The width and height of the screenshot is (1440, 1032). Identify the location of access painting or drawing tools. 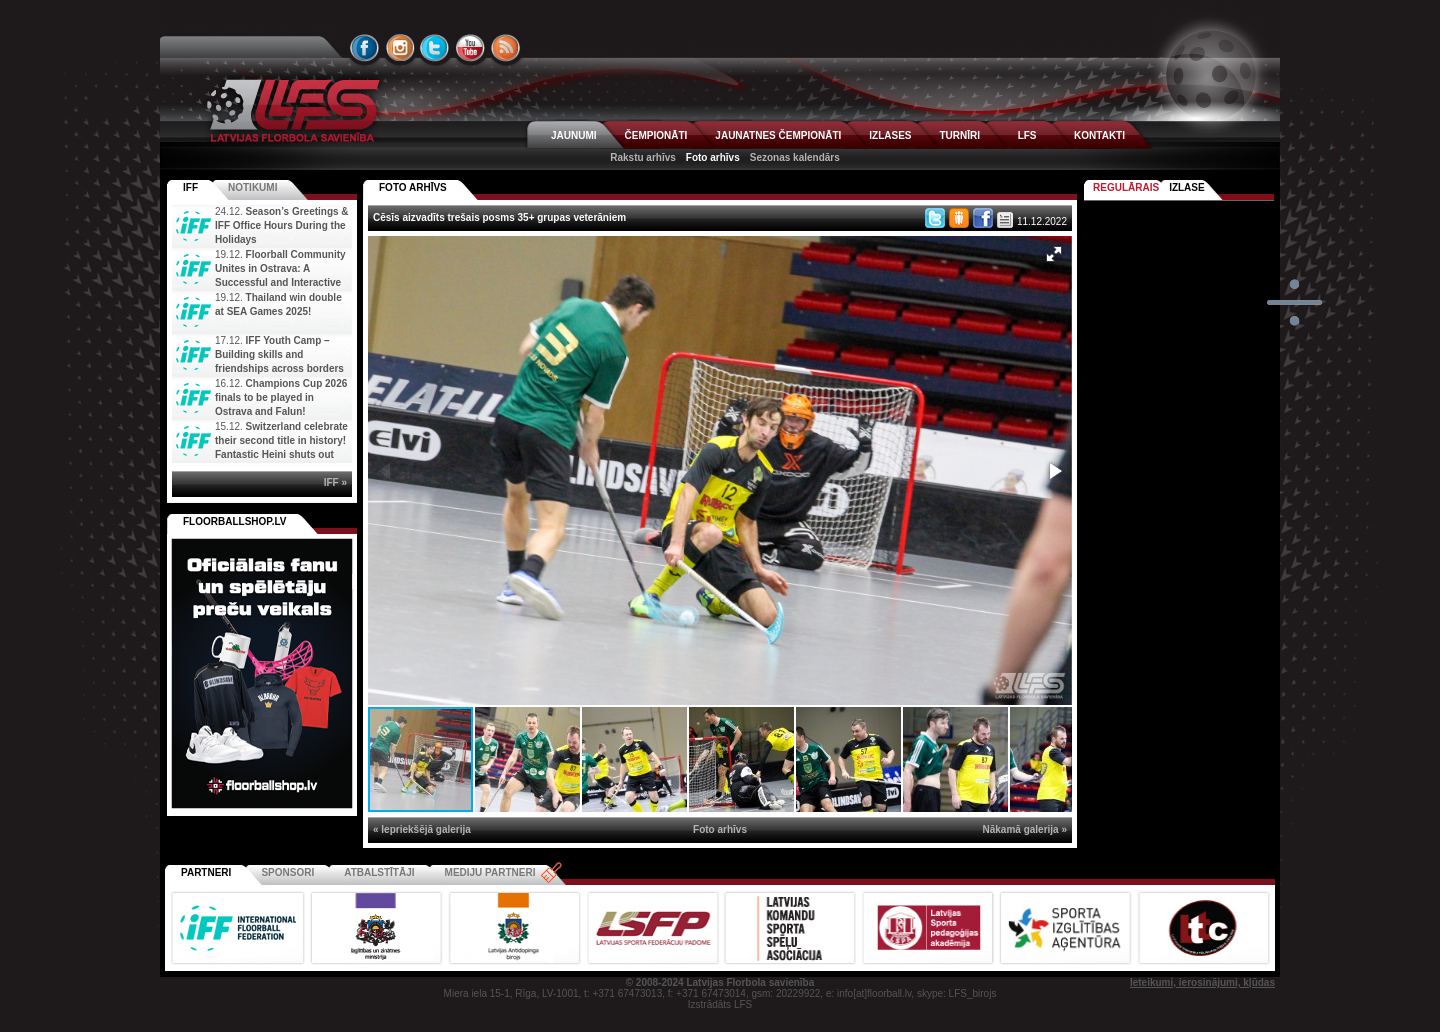
(551, 872).